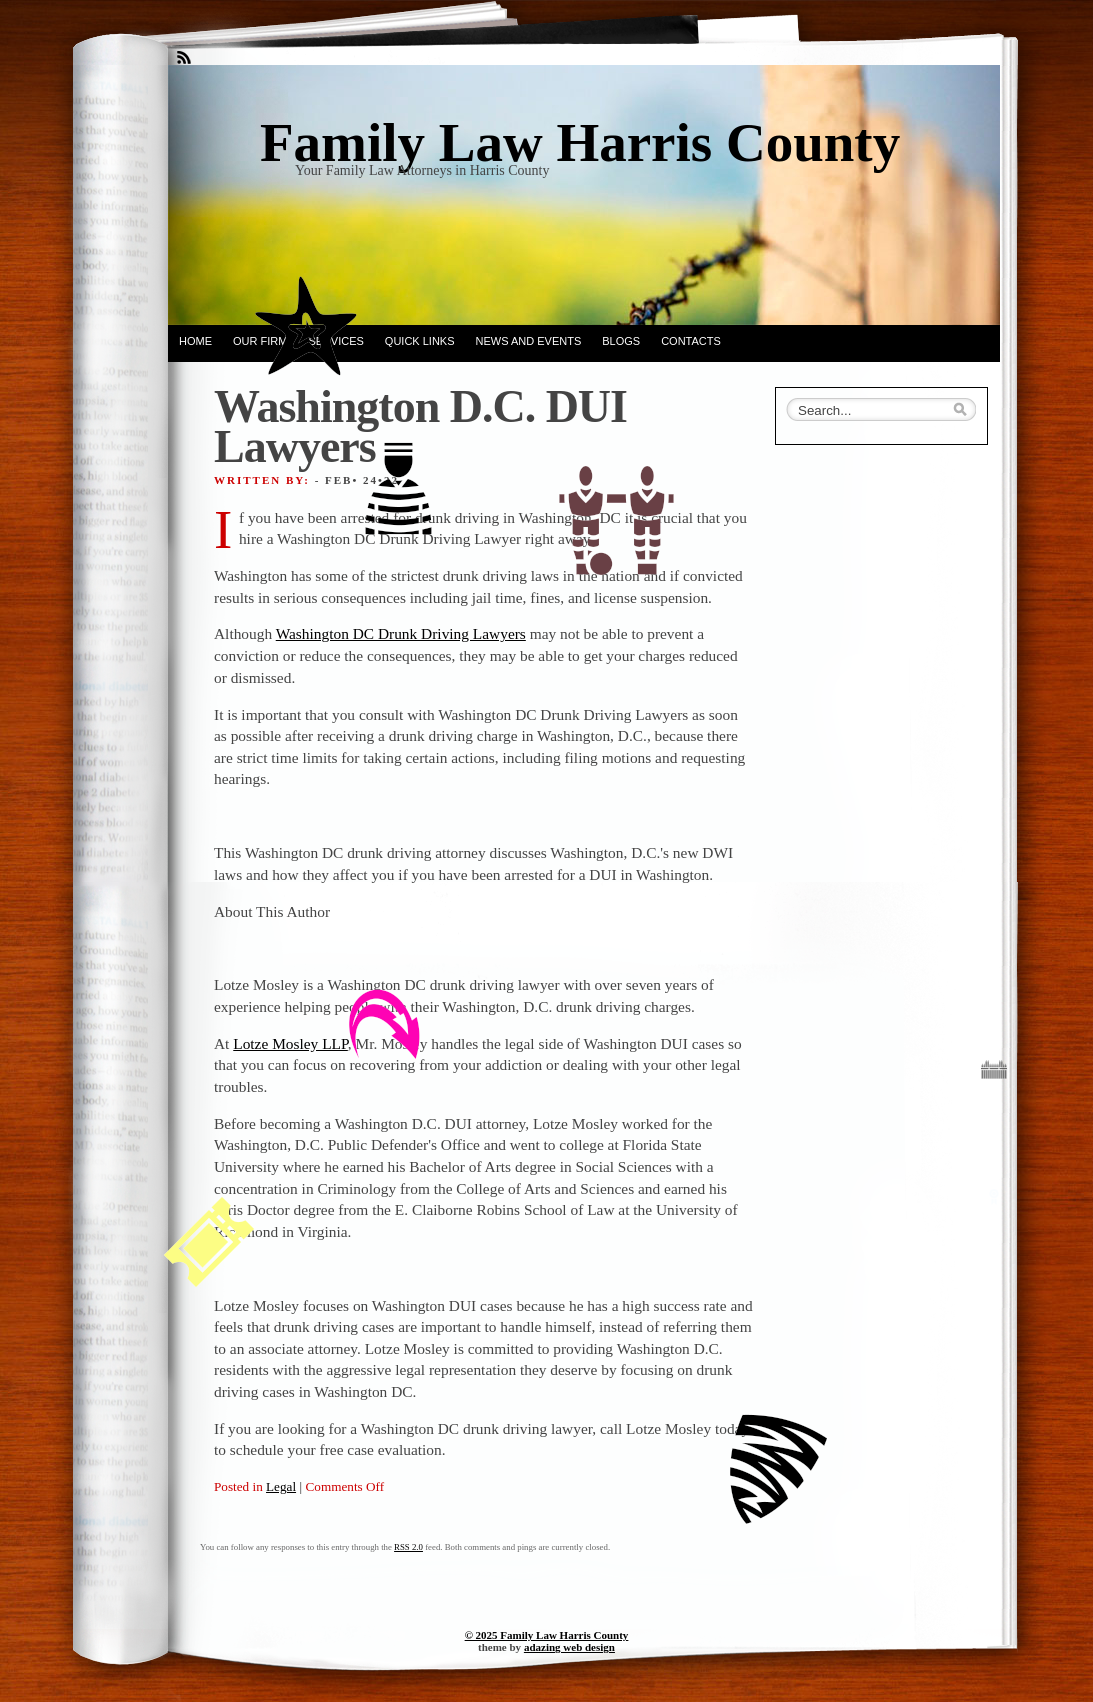 The width and height of the screenshot is (1093, 1702). What do you see at coordinates (384, 1025) in the screenshot?
I see `perform a slam dunk move in a basketball game` at bounding box center [384, 1025].